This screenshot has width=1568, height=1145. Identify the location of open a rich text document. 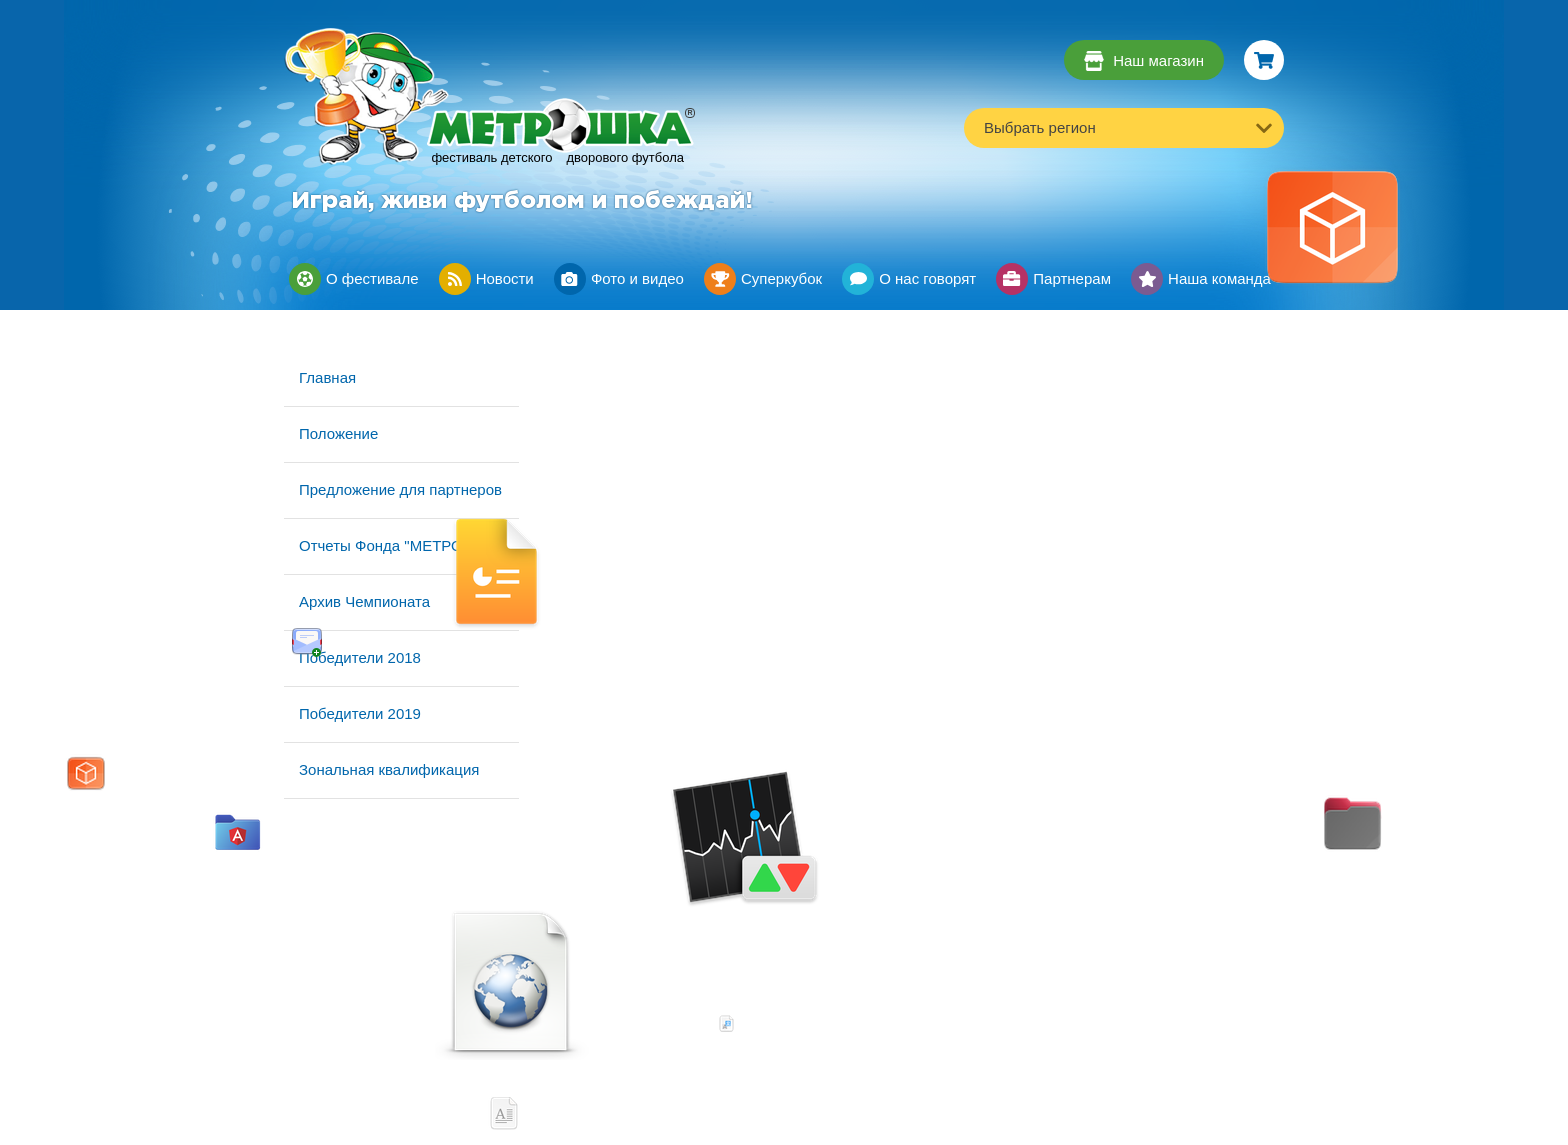
(504, 1113).